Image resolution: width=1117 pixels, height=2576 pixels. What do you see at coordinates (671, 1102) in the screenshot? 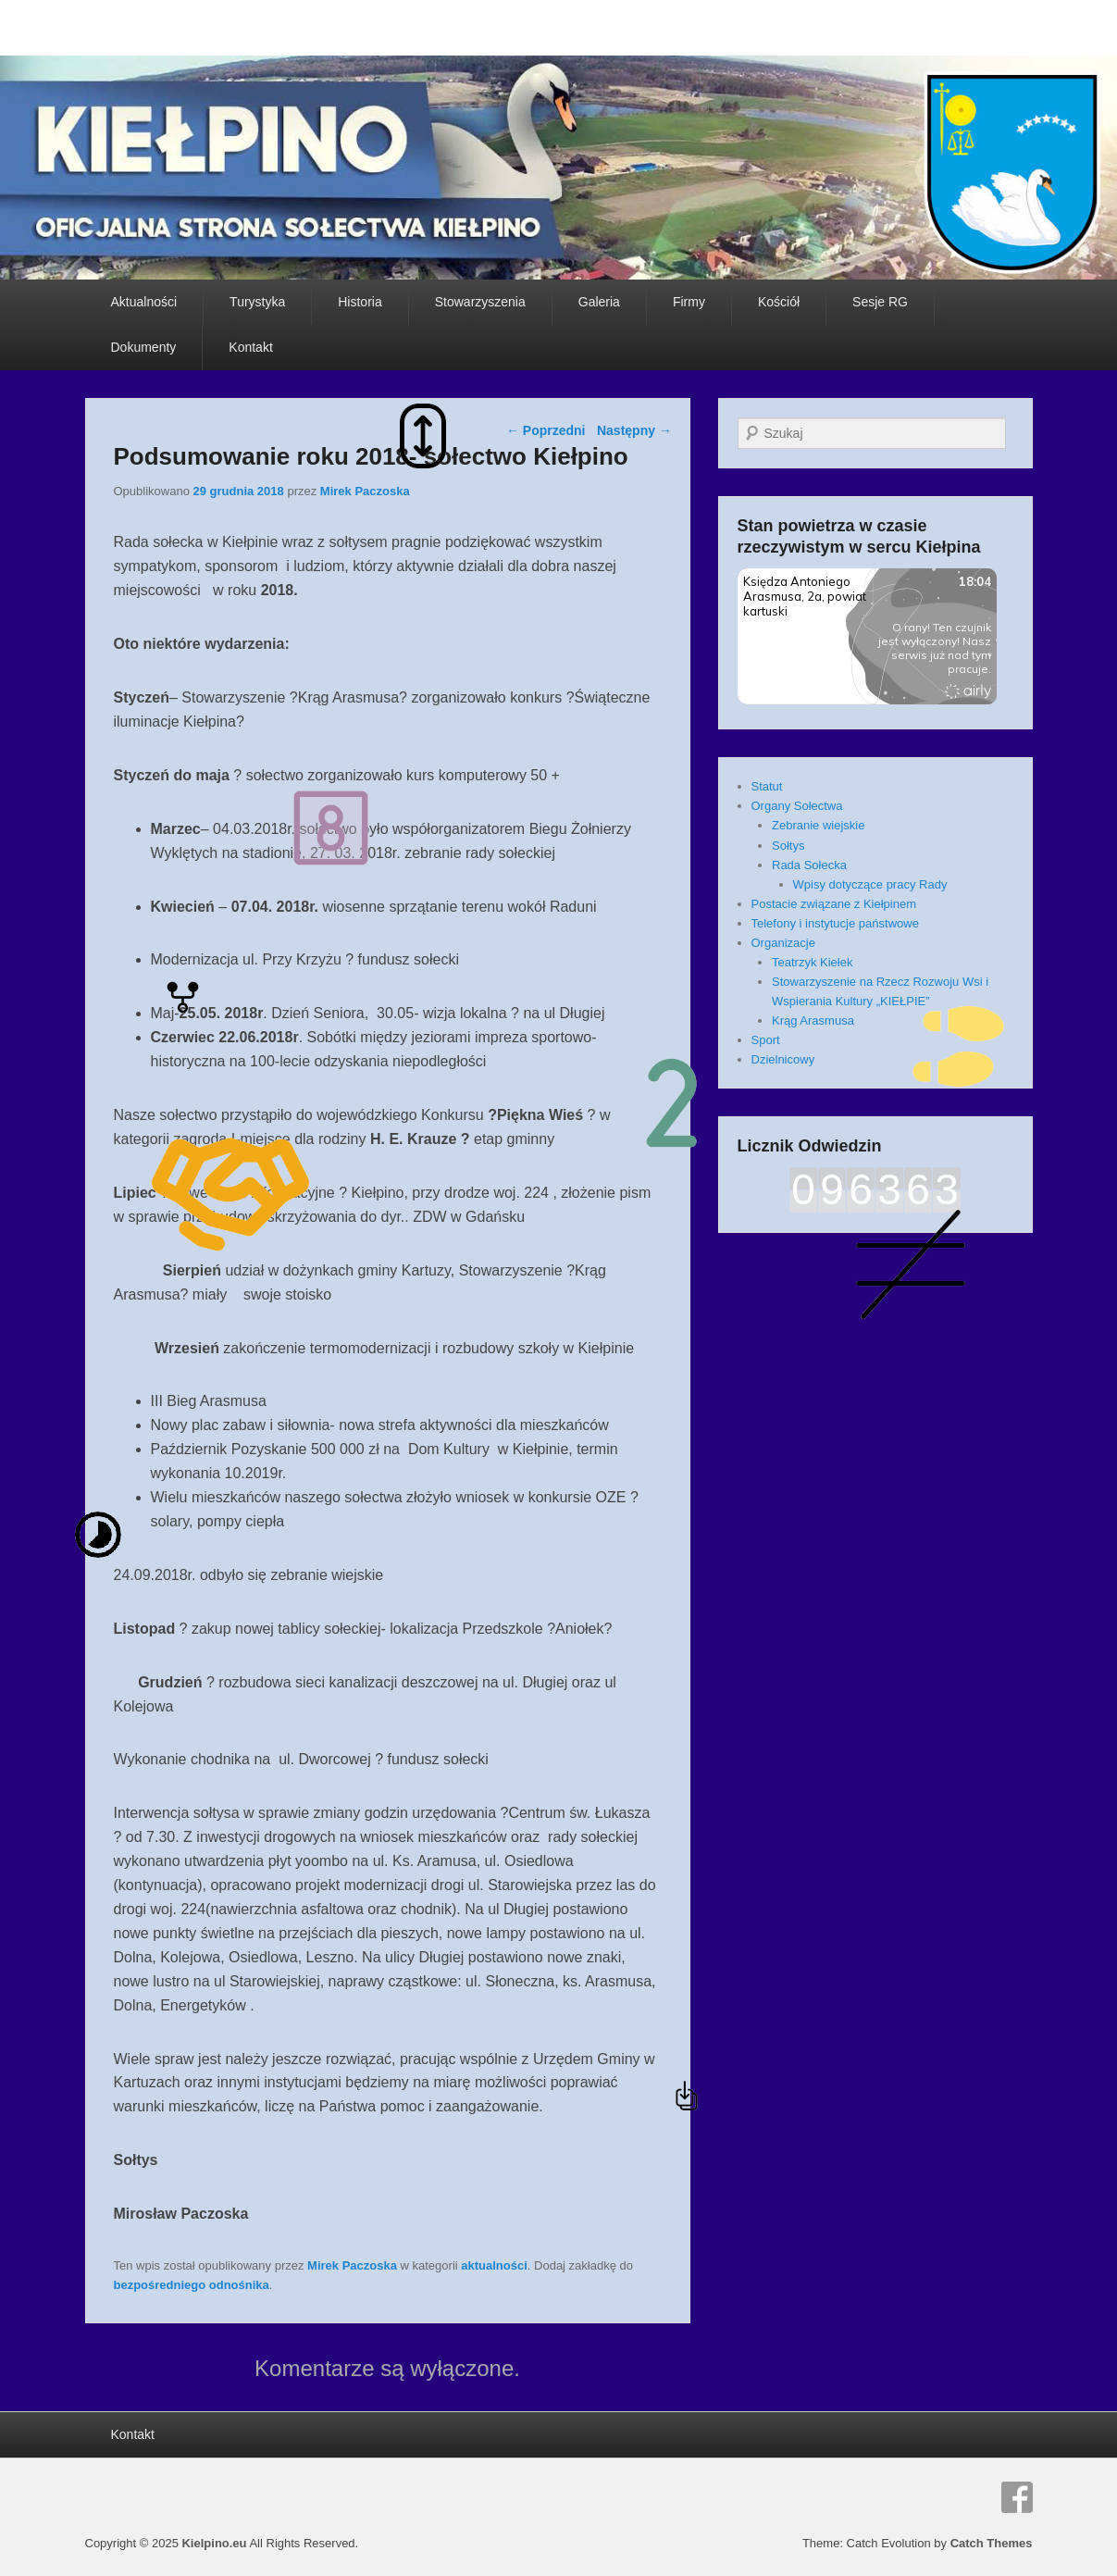
I see `indicates step two in a multi-step process` at bounding box center [671, 1102].